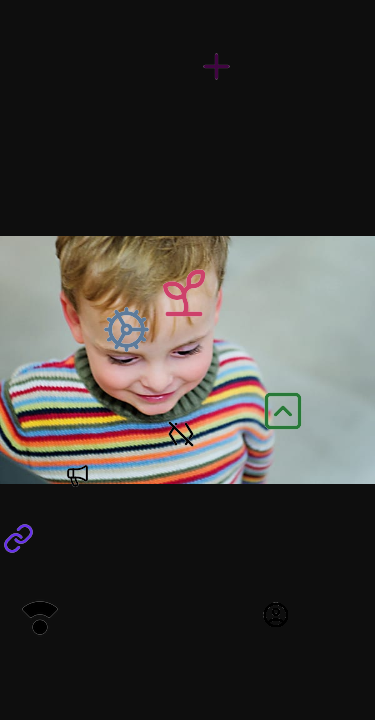 This screenshot has height=720, width=375. I want to click on access your profile or account settings, so click(276, 615).